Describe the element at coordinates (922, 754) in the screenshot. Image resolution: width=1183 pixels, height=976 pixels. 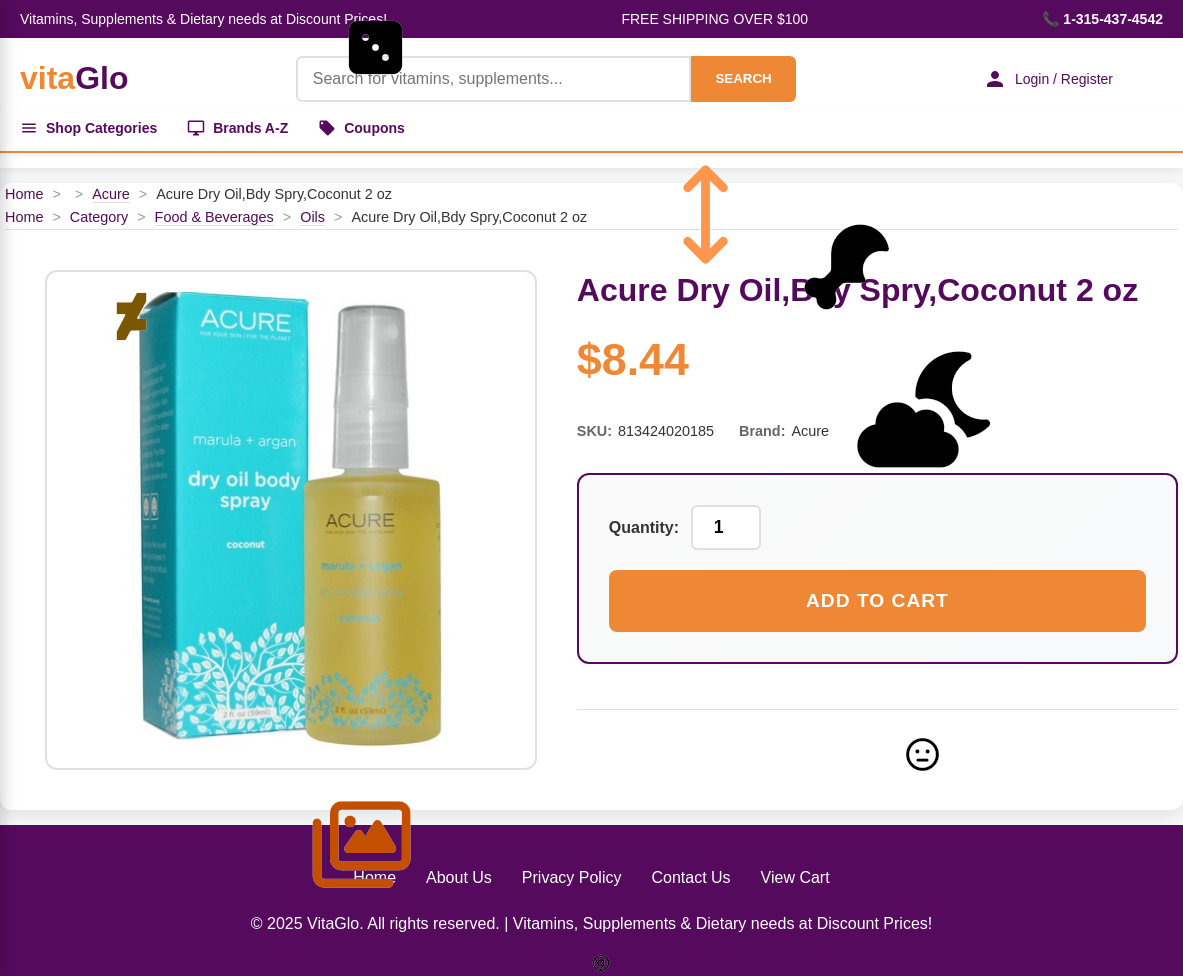
I see `rate experience as neutral or average` at that location.